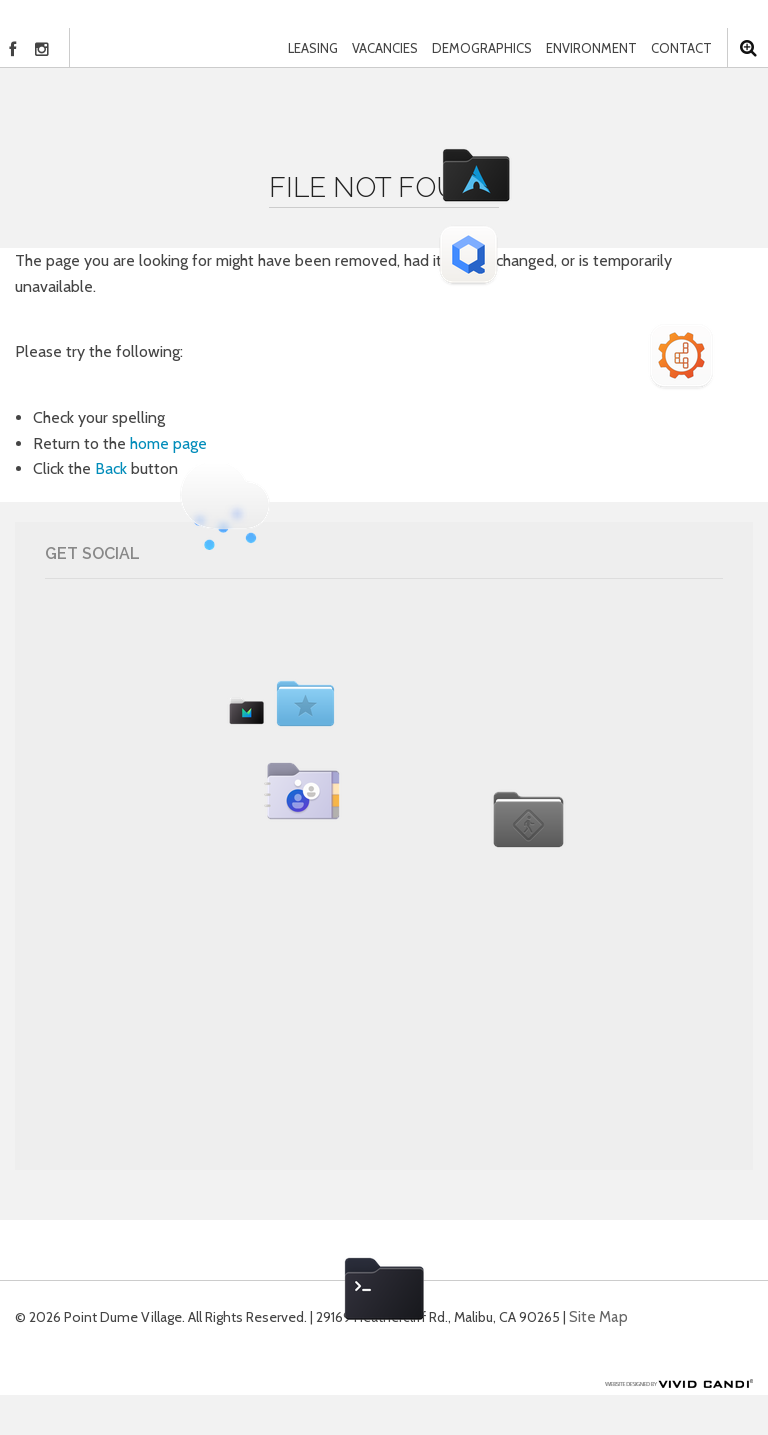  Describe the element at coordinates (303, 793) in the screenshot. I see `open microsoft contacts folder` at that location.